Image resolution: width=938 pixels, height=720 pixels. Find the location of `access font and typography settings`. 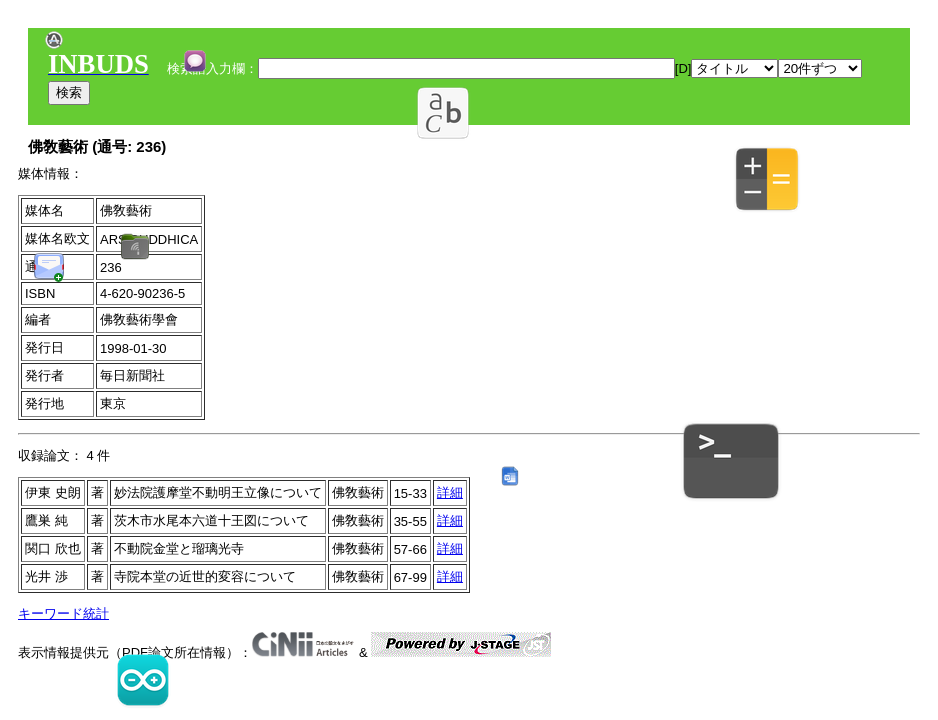

access font and typography settings is located at coordinates (443, 113).